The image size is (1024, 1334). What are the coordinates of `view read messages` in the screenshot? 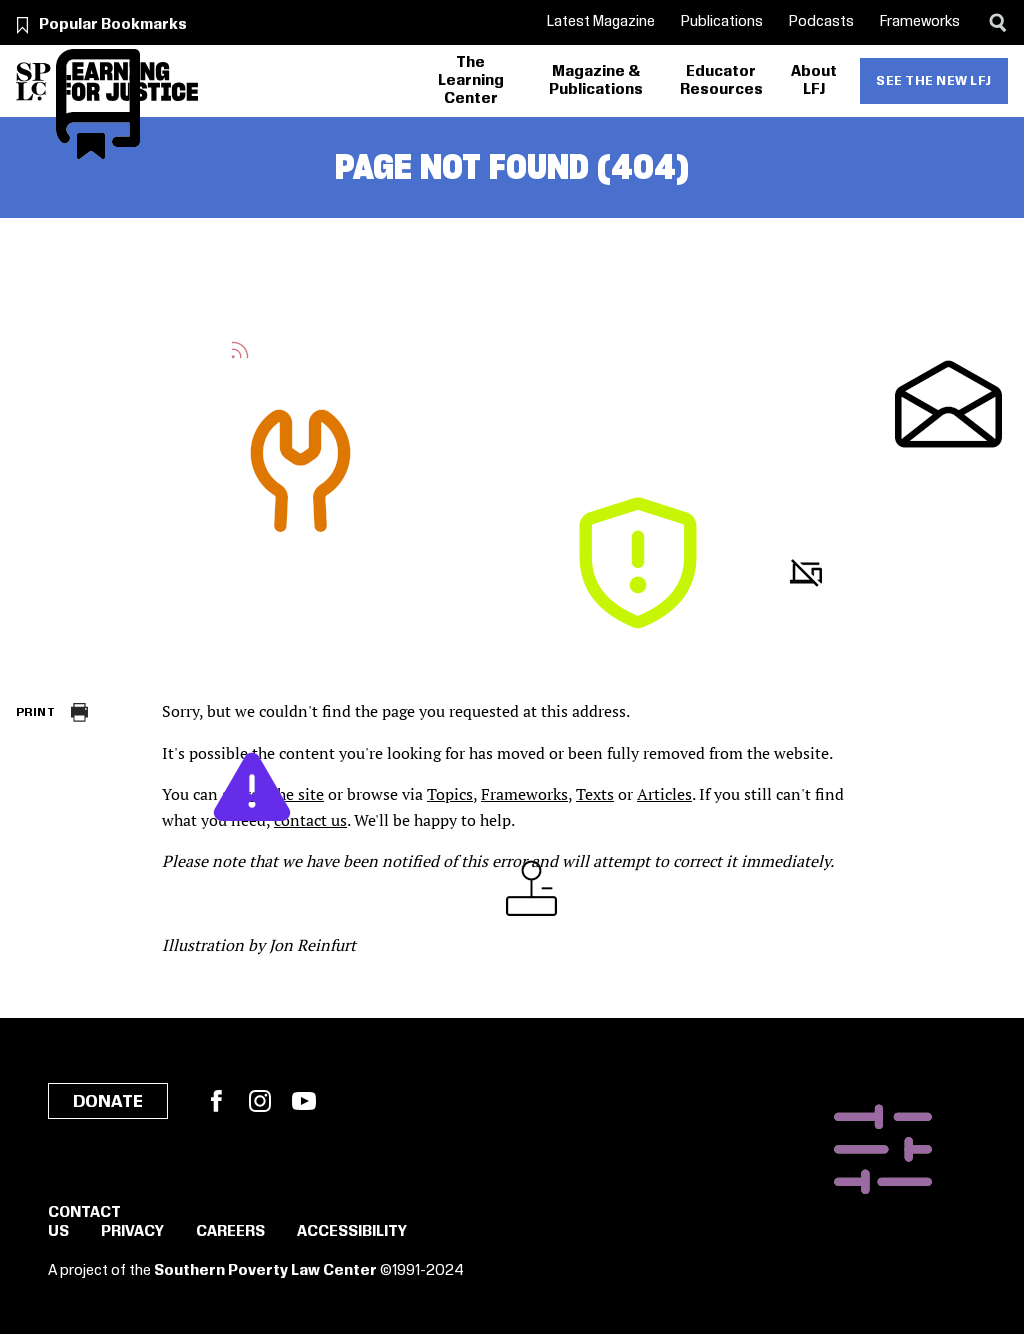 It's located at (948, 407).